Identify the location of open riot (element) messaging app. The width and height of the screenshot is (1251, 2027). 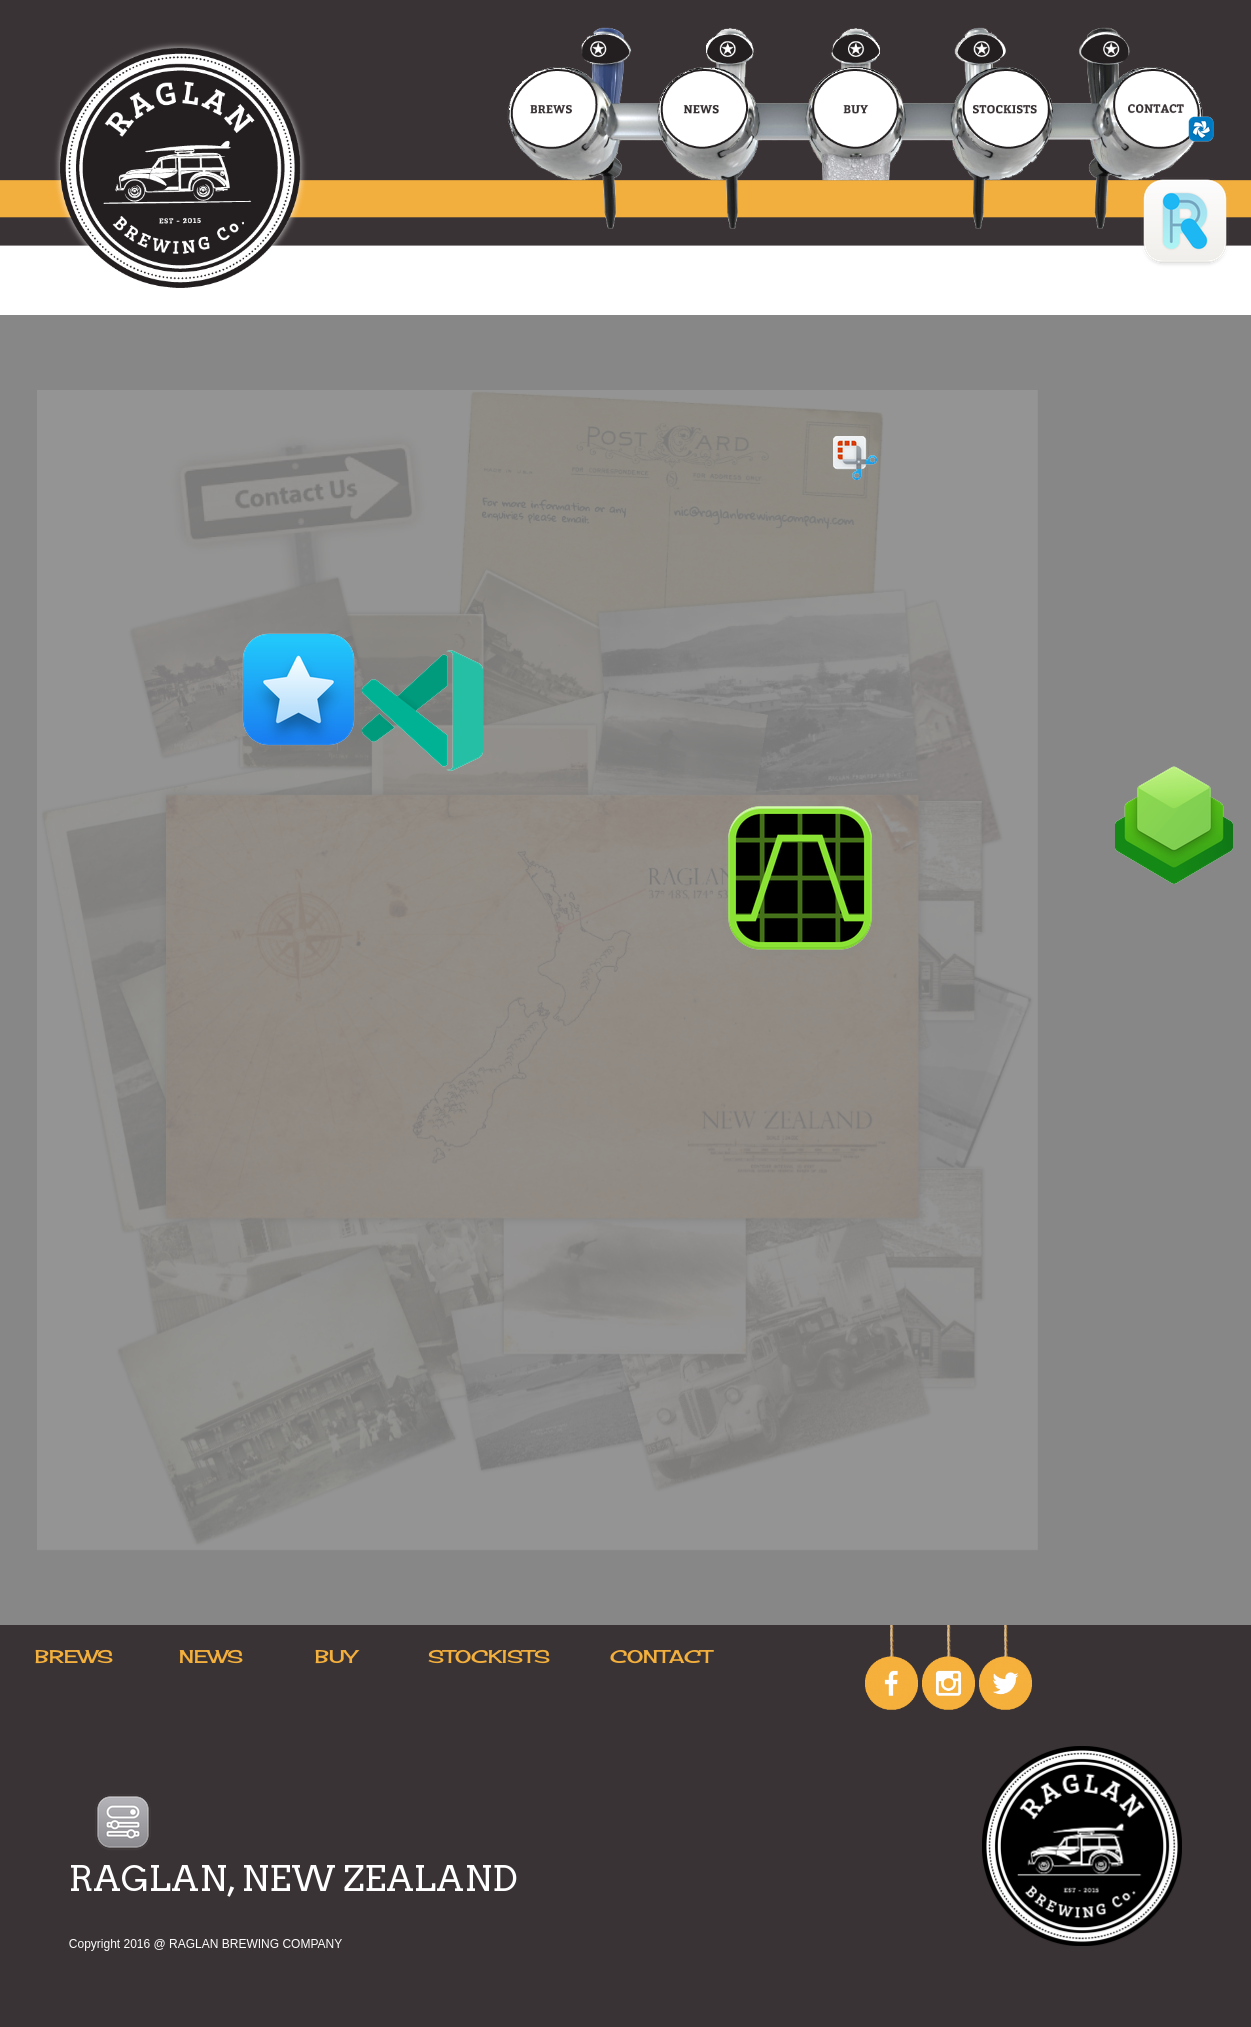
(1185, 221).